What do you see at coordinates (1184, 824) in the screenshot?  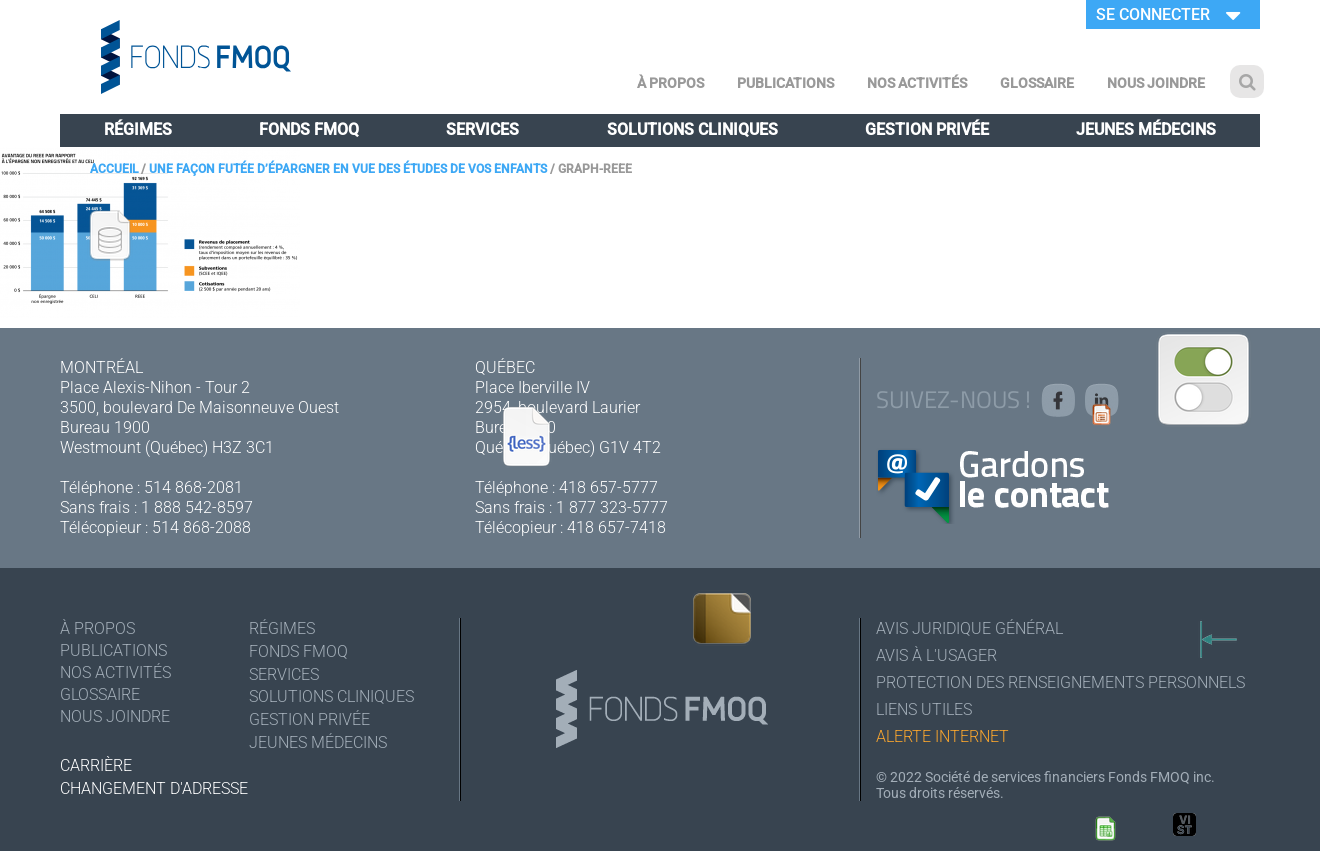 I see `vietnamese input method - simple telex keyboard` at bounding box center [1184, 824].